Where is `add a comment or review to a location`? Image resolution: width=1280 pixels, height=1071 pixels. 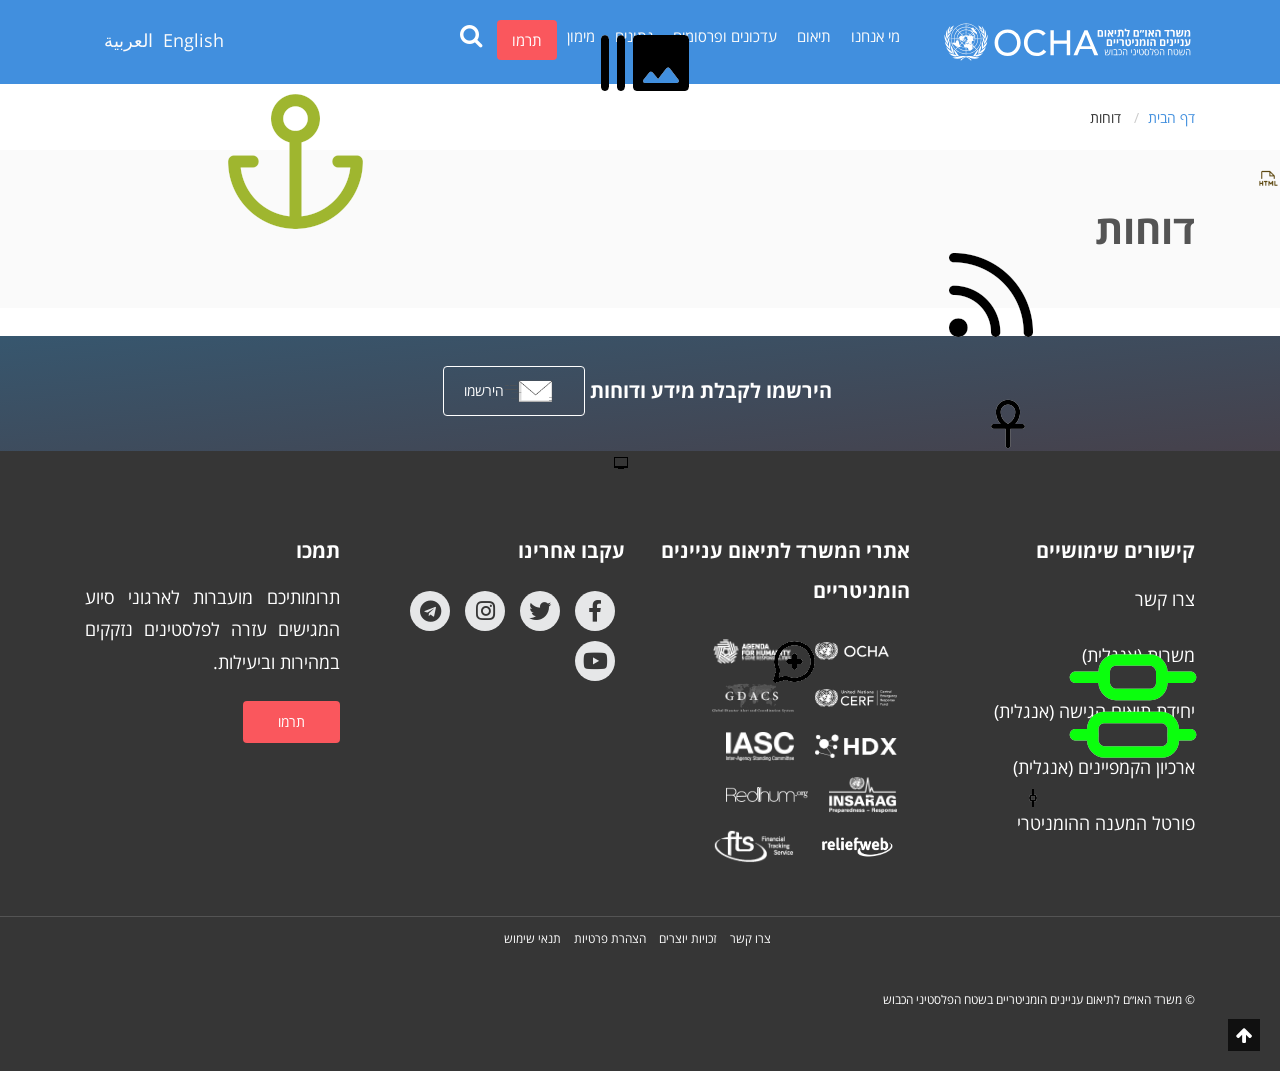 add a comment or review to a location is located at coordinates (794, 661).